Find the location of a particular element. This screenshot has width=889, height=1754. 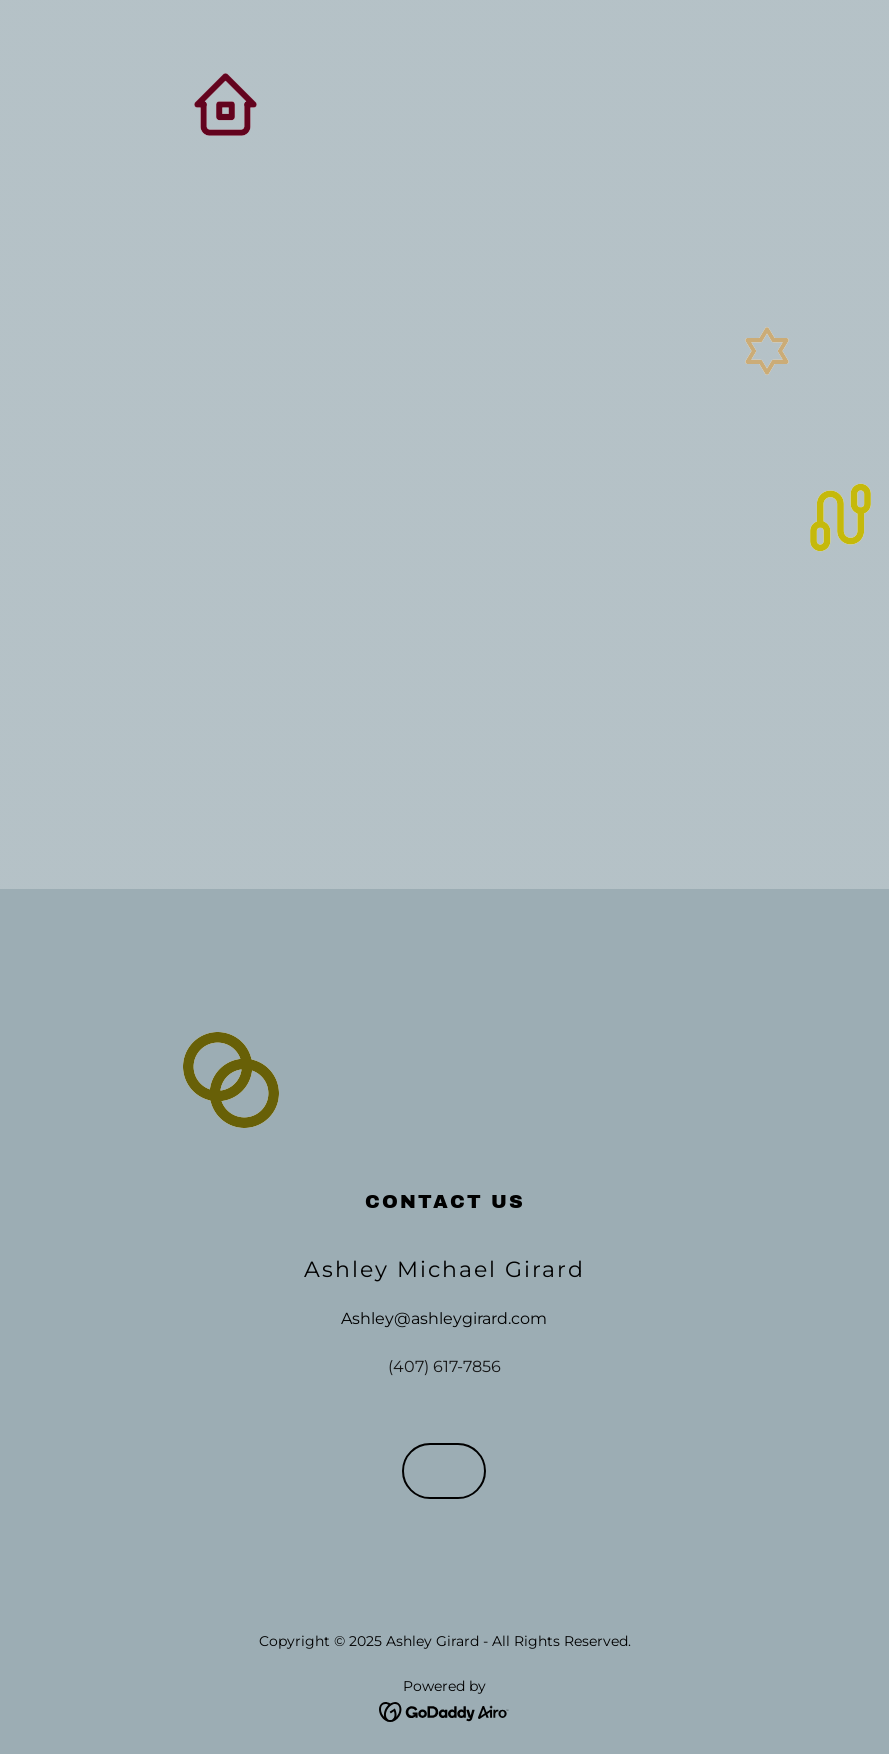

view venn diagram or comparison chart is located at coordinates (231, 1080).